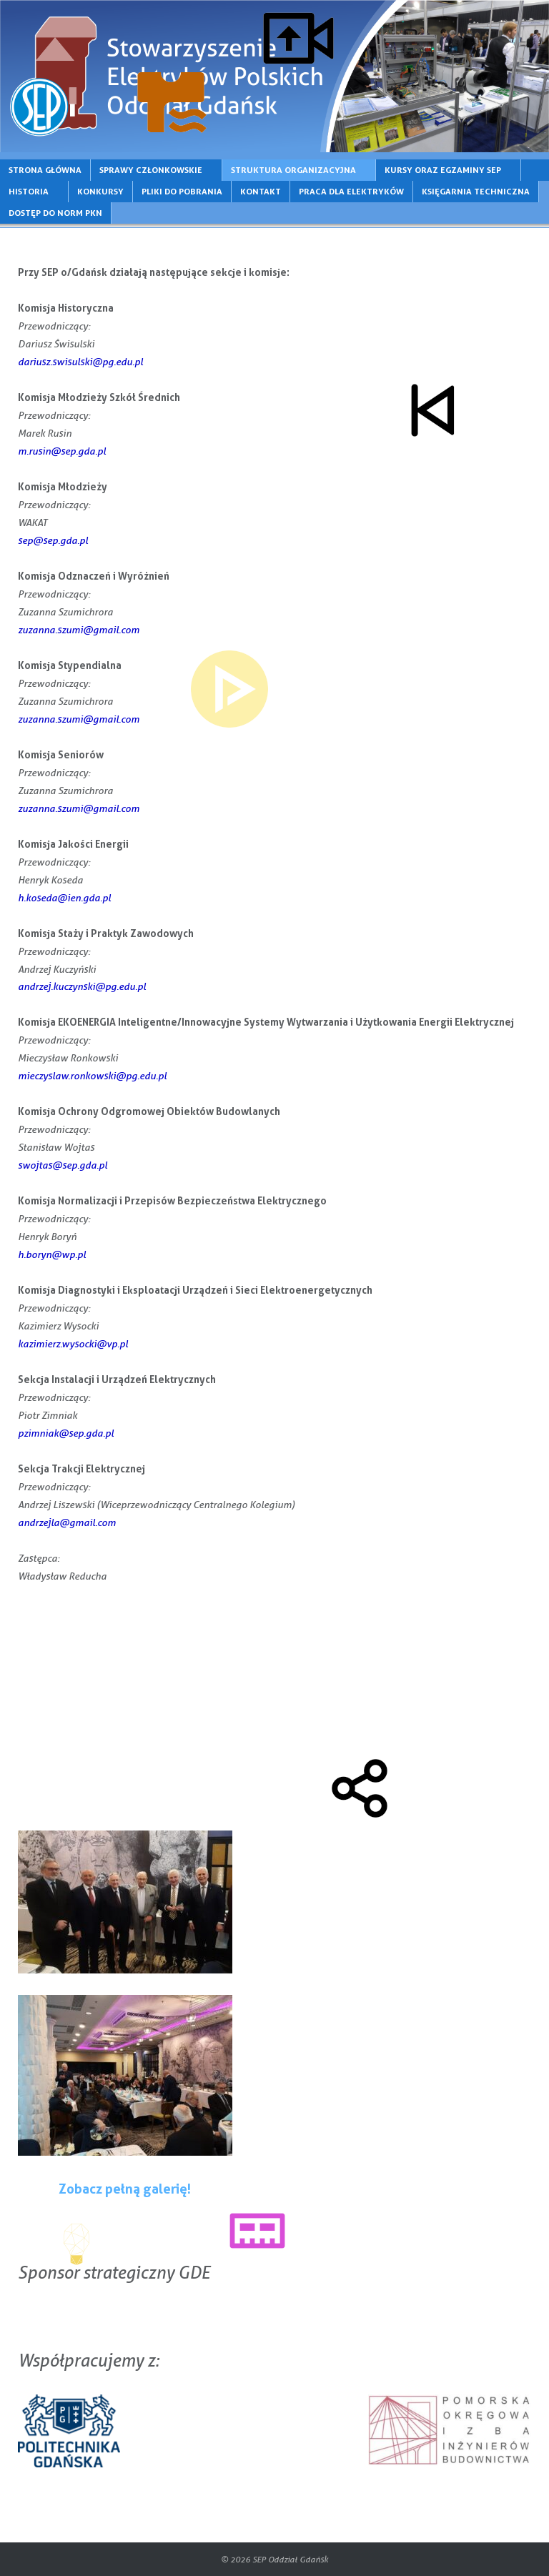 This screenshot has height=2576, width=549. What do you see at coordinates (76, 2244) in the screenshot?
I see `open the minds social network app` at bounding box center [76, 2244].